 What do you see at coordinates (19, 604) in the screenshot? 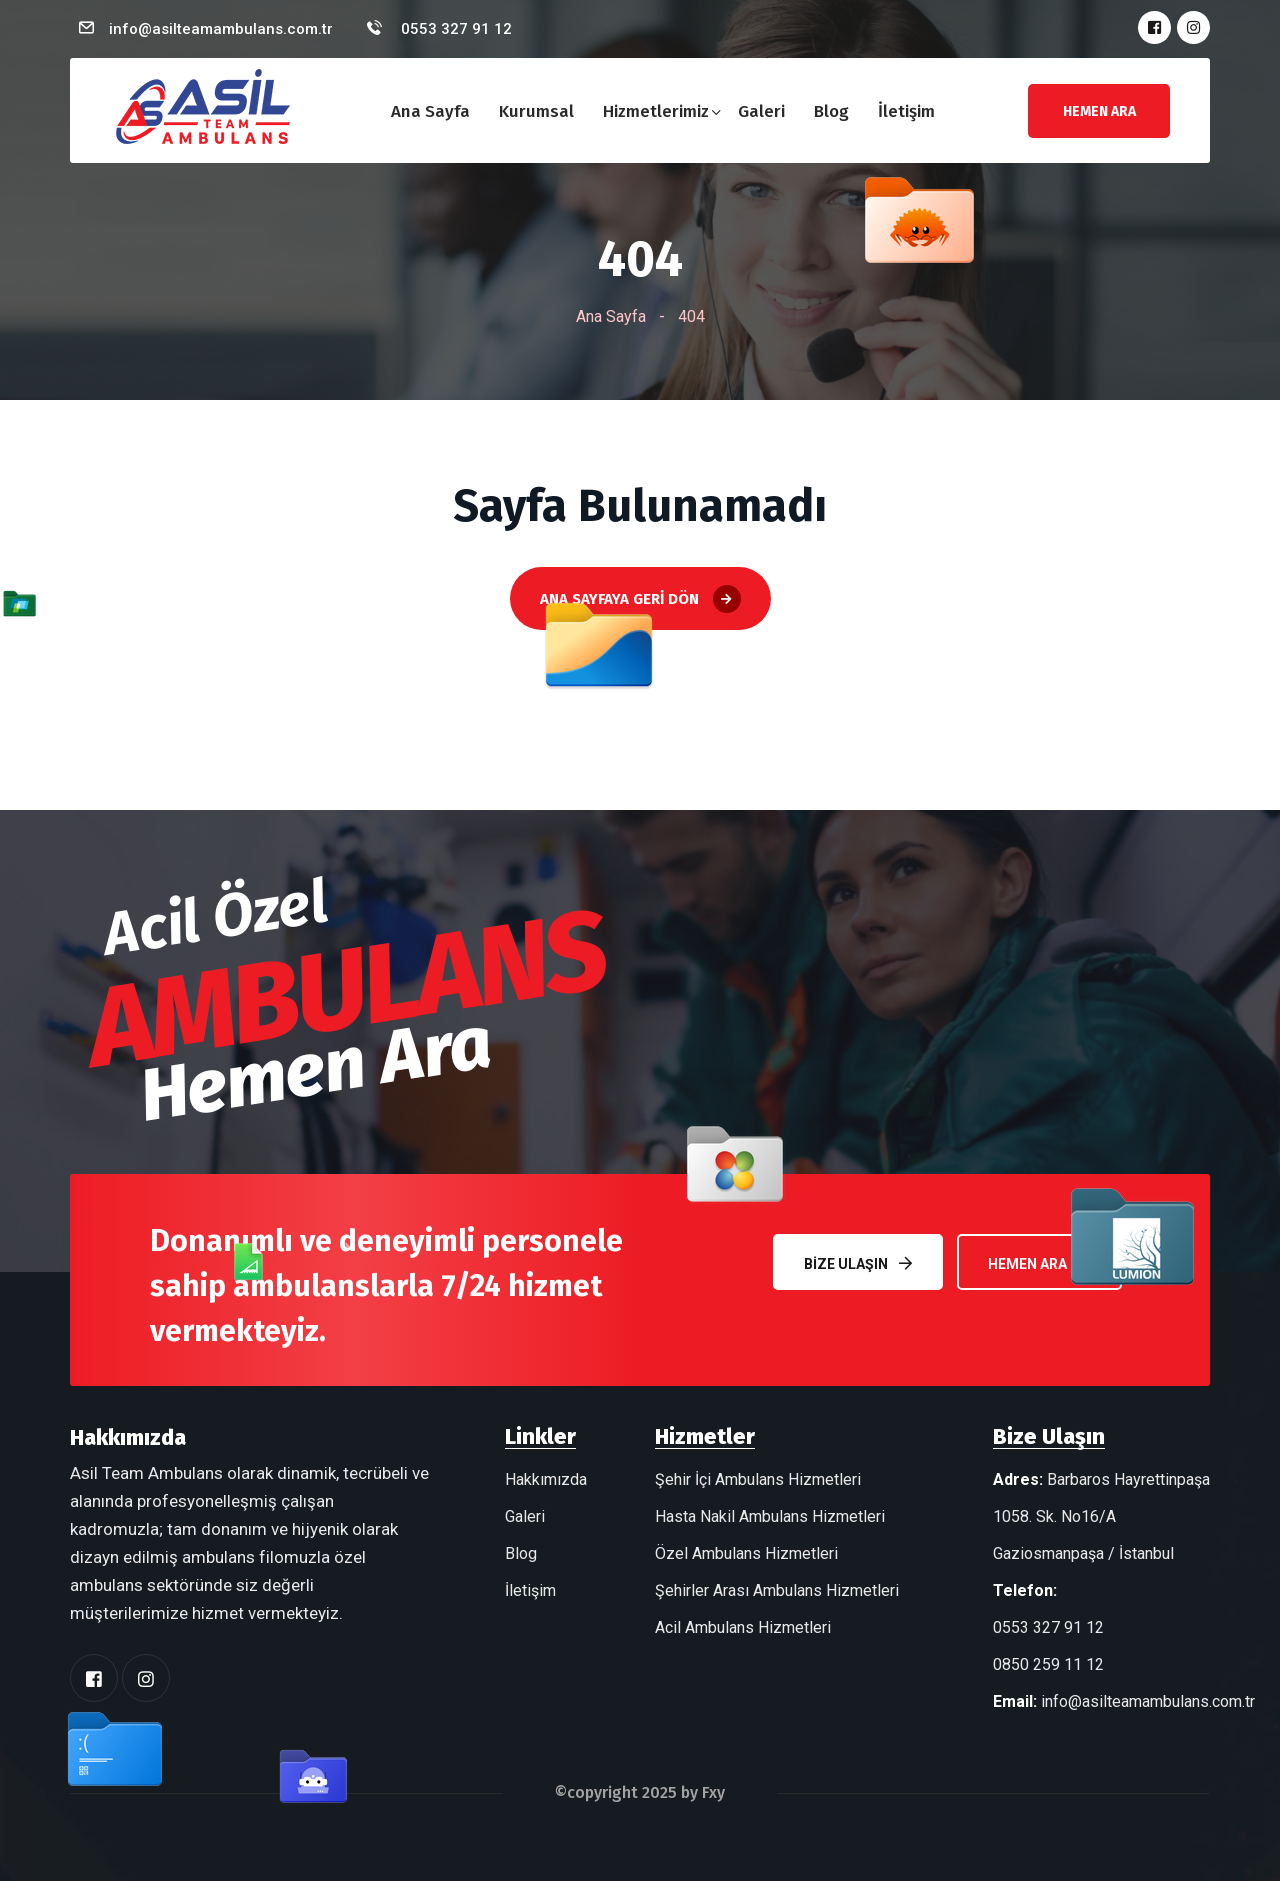
I see `open jquery mobile project folder` at bounding box center [19, 604].